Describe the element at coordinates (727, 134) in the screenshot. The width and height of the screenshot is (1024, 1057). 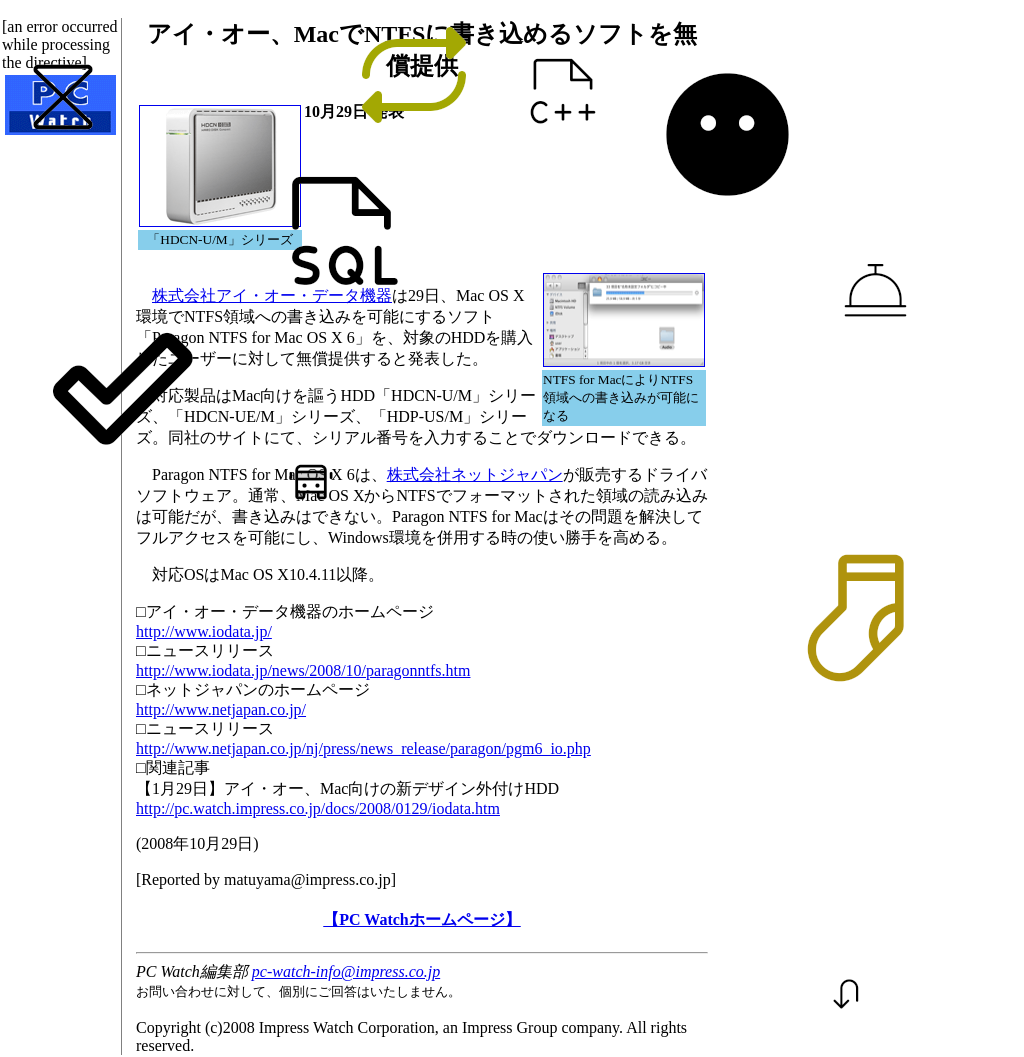
I see `indicates neutral or no feedback given` at that location.